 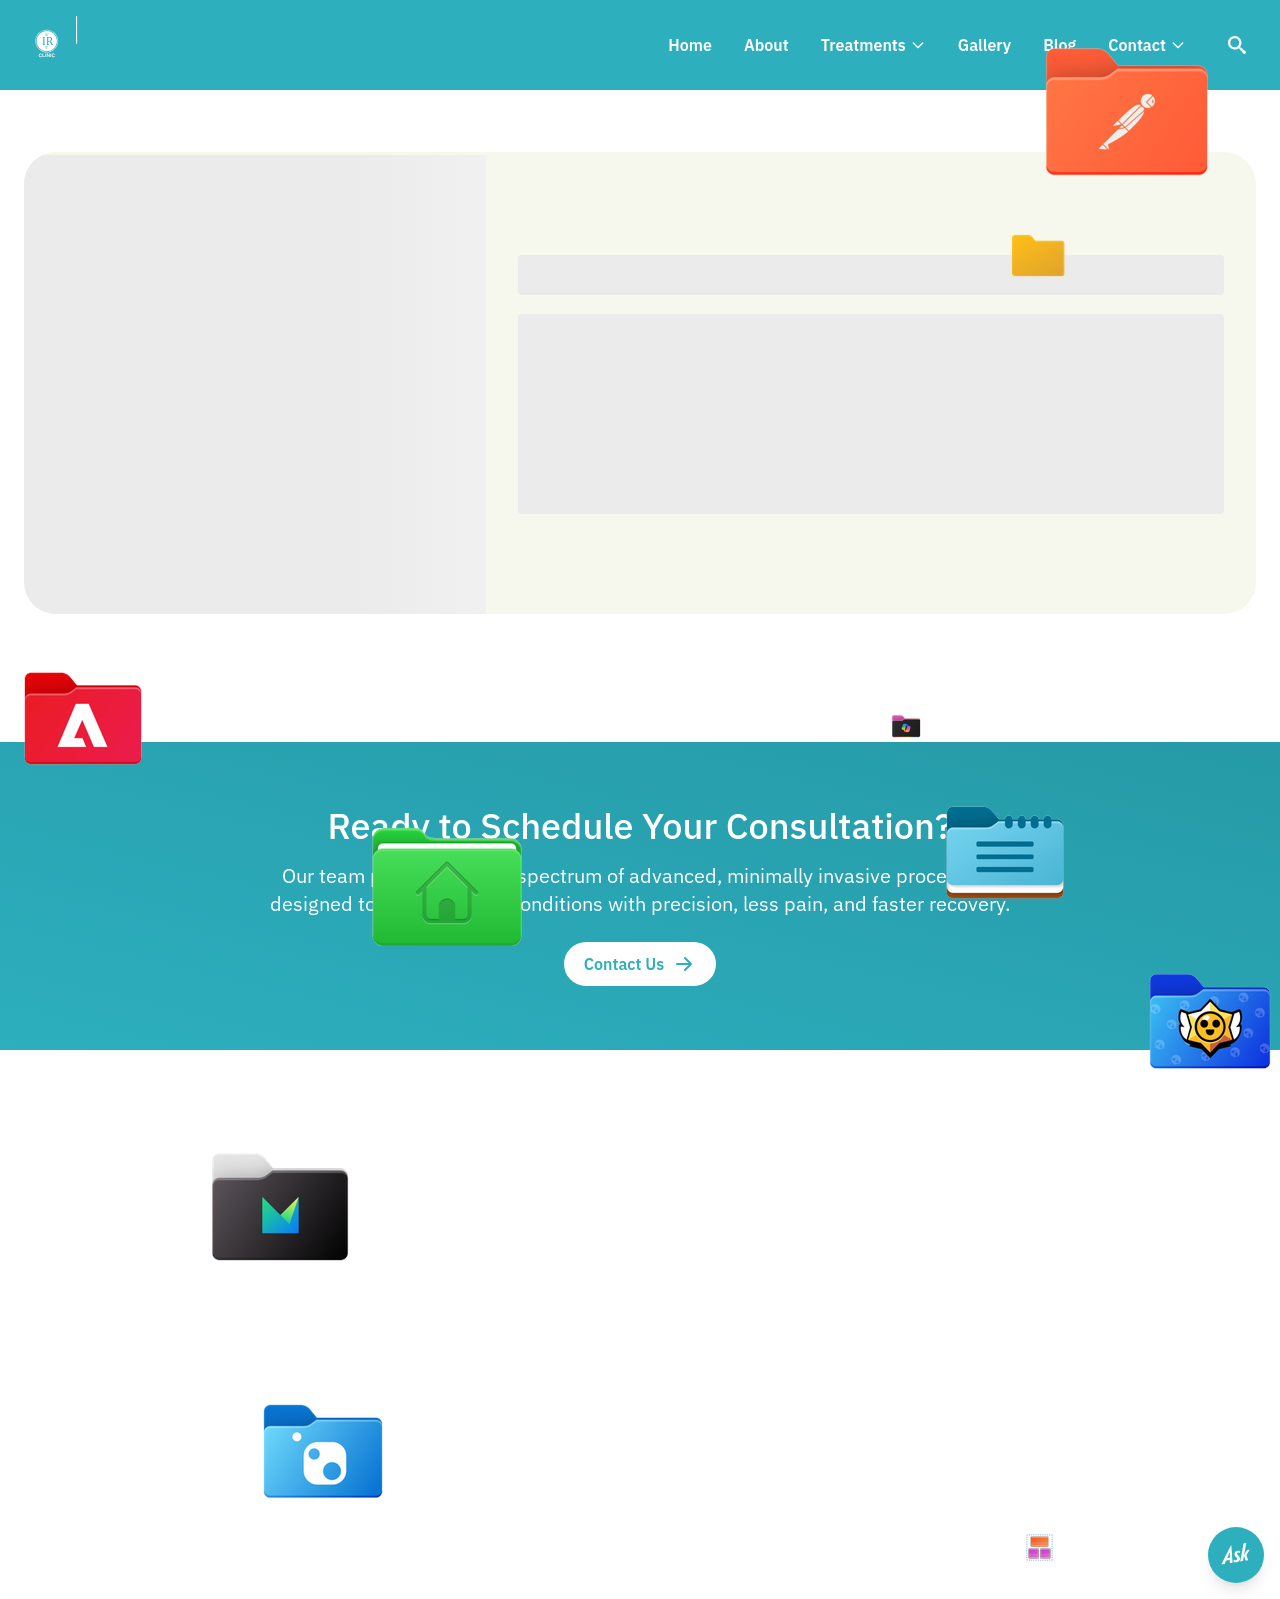 What do you see at coordinates (82, 721) in the screenshot?
I see `open adobe application files folder` at bounding box center [82, 721].